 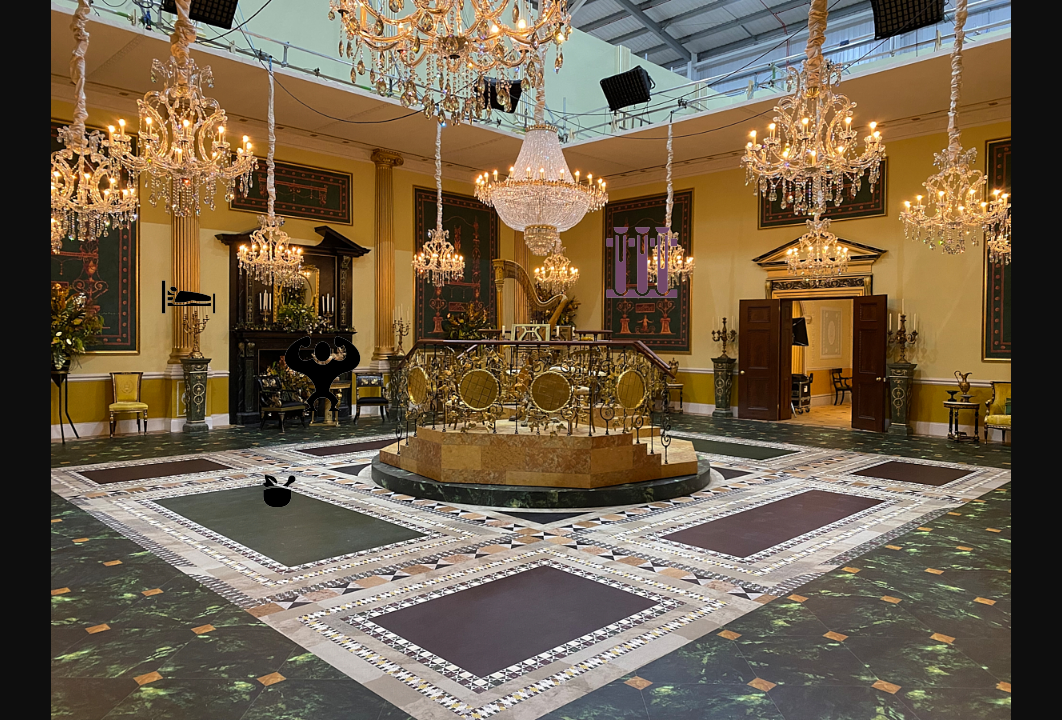 What do you see at coordinates (279, 491) in the screenshot?
I see `access the potion crafting menu` at bounding box center [279, 491].